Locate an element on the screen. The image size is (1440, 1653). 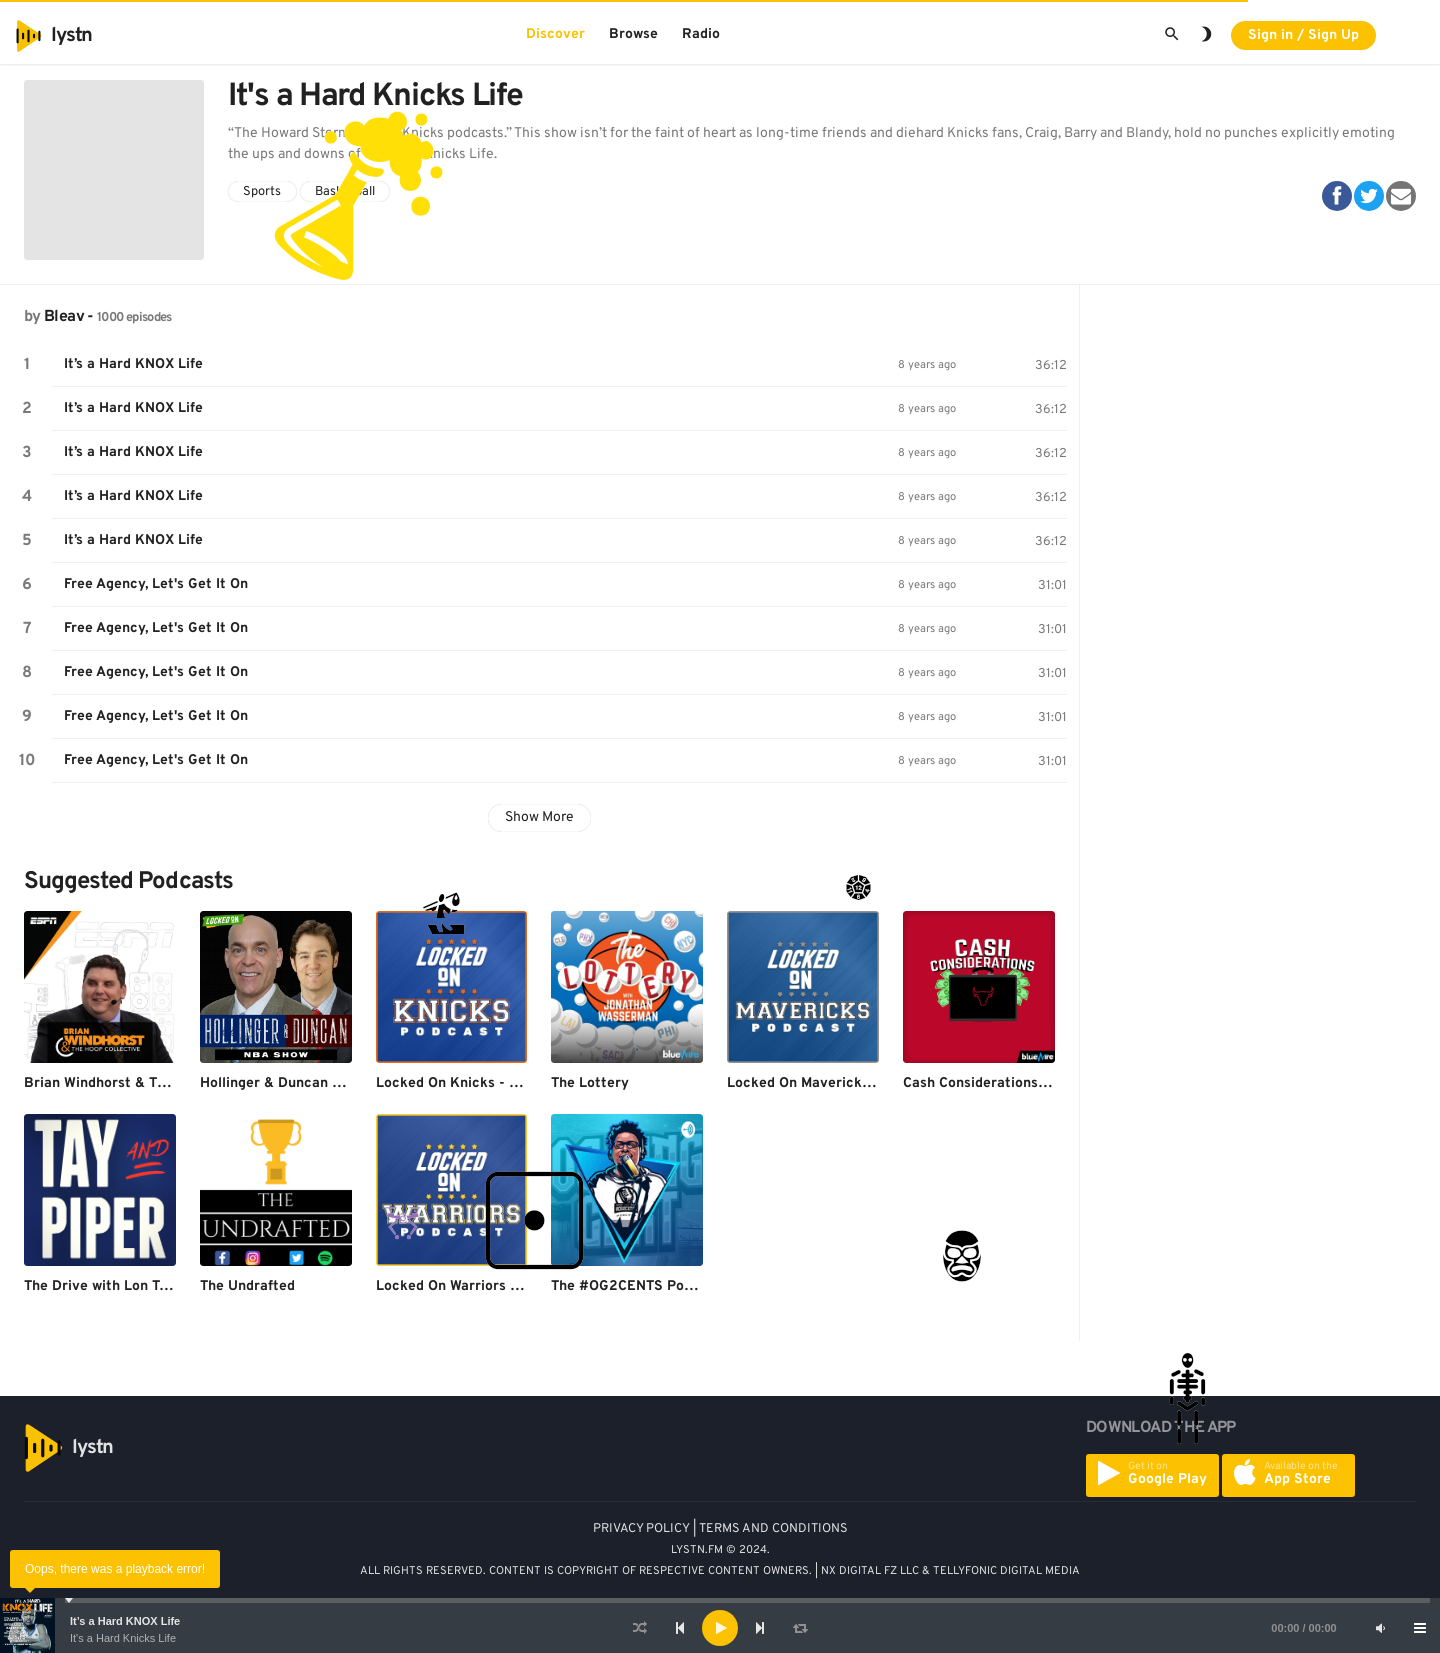
roll a 12-sided die is located at coordinates (858, 887).